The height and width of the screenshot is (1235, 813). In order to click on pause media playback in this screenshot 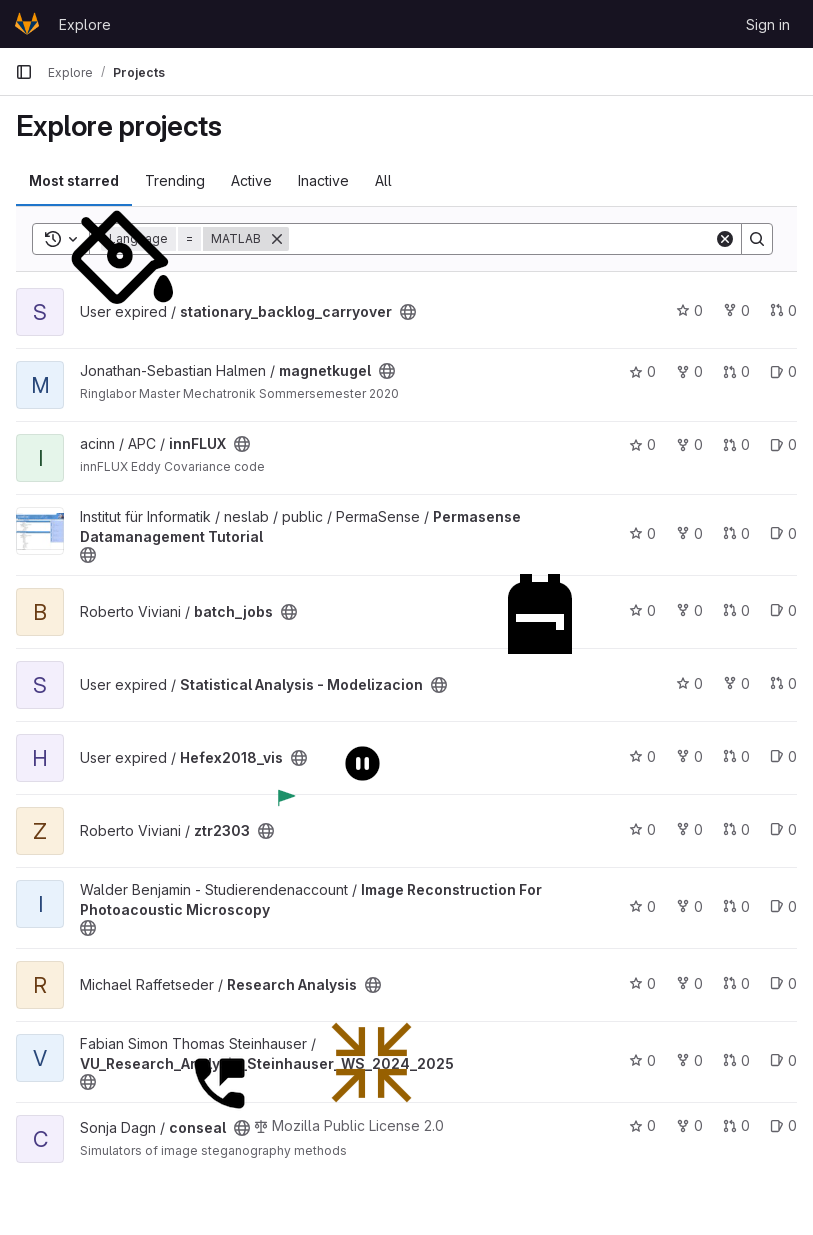, I will do `click(362, 763)`.